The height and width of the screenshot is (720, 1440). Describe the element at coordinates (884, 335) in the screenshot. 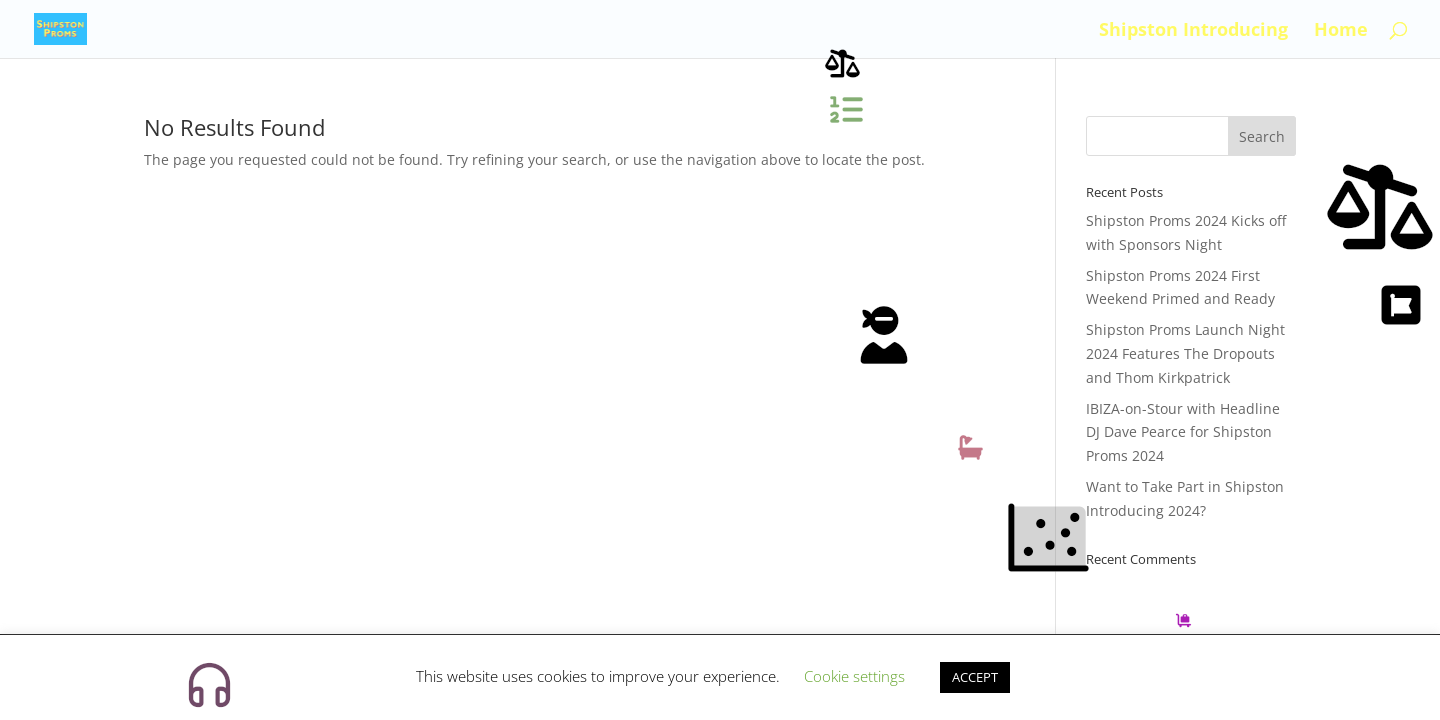

I see `switch to incognito or private mode` at that location.